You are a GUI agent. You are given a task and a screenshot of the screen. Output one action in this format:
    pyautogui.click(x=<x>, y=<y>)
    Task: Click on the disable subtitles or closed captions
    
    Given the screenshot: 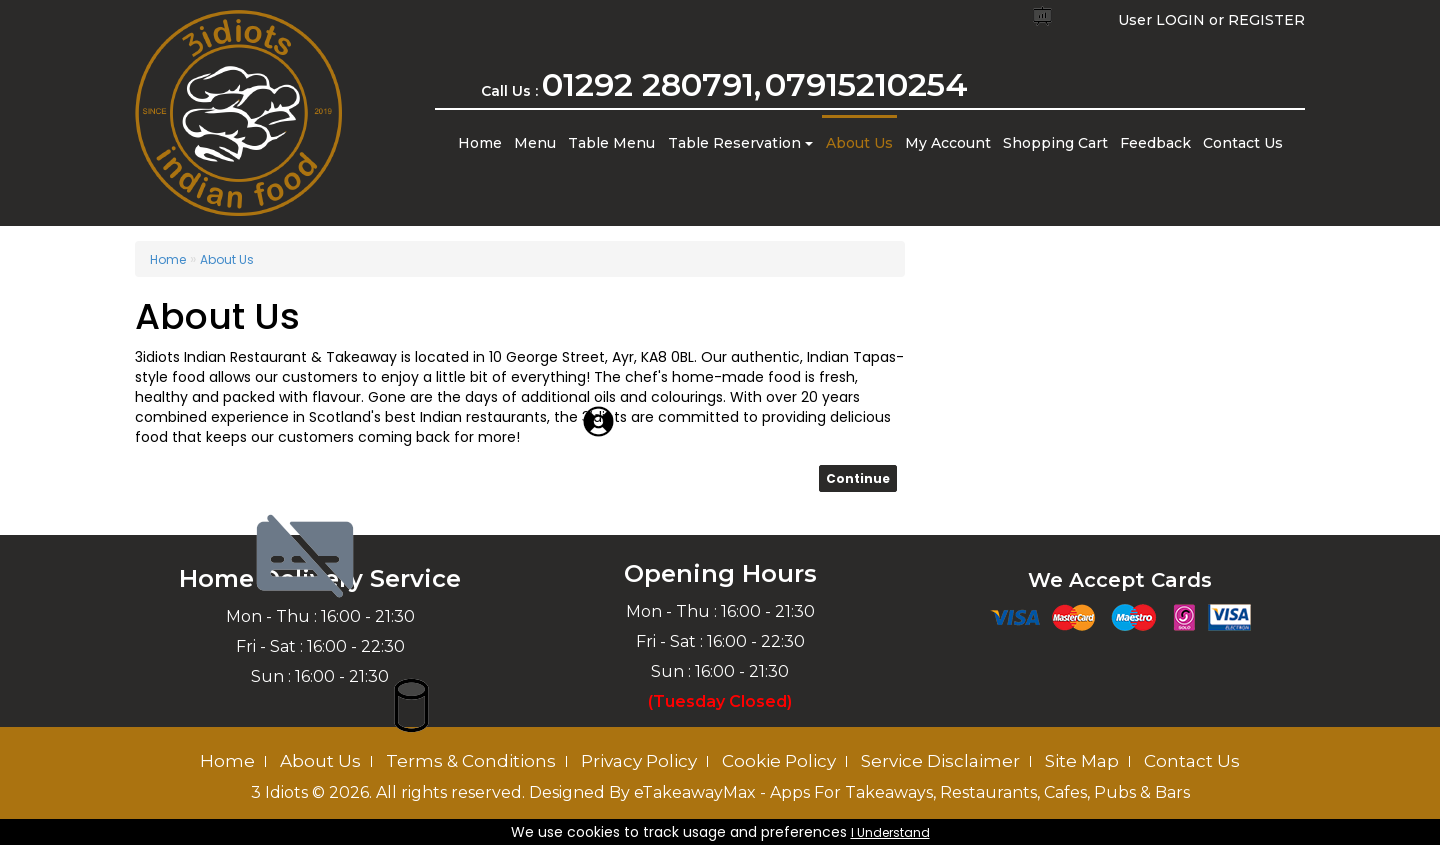 What is the action you would take?
    pyautogui.click(x=305, y=556)
    